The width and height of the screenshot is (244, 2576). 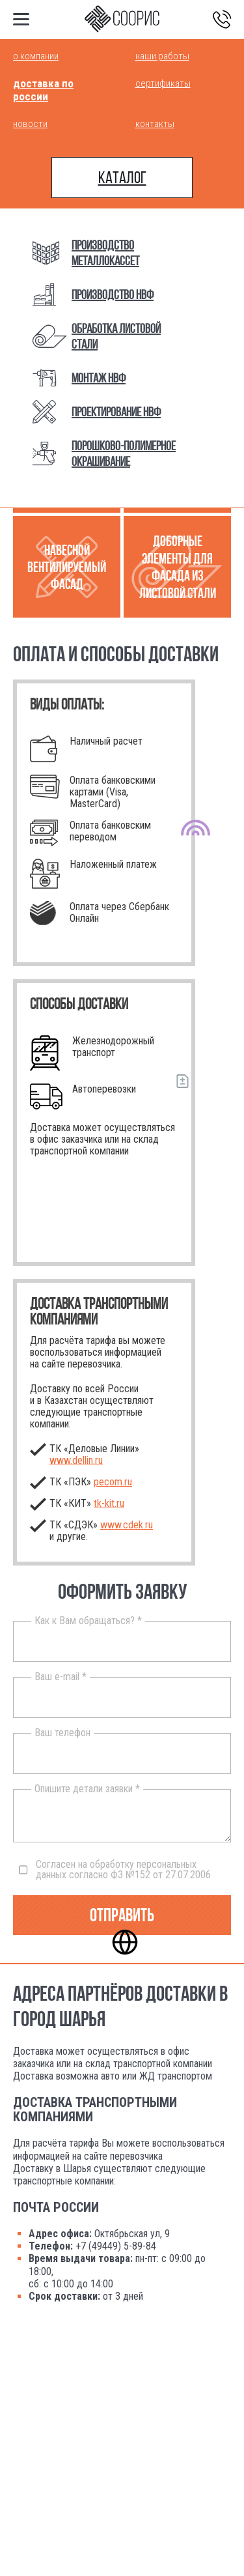 I want to click on indicates pride or LGBTQ+ related content, so click(x=195, y=827).